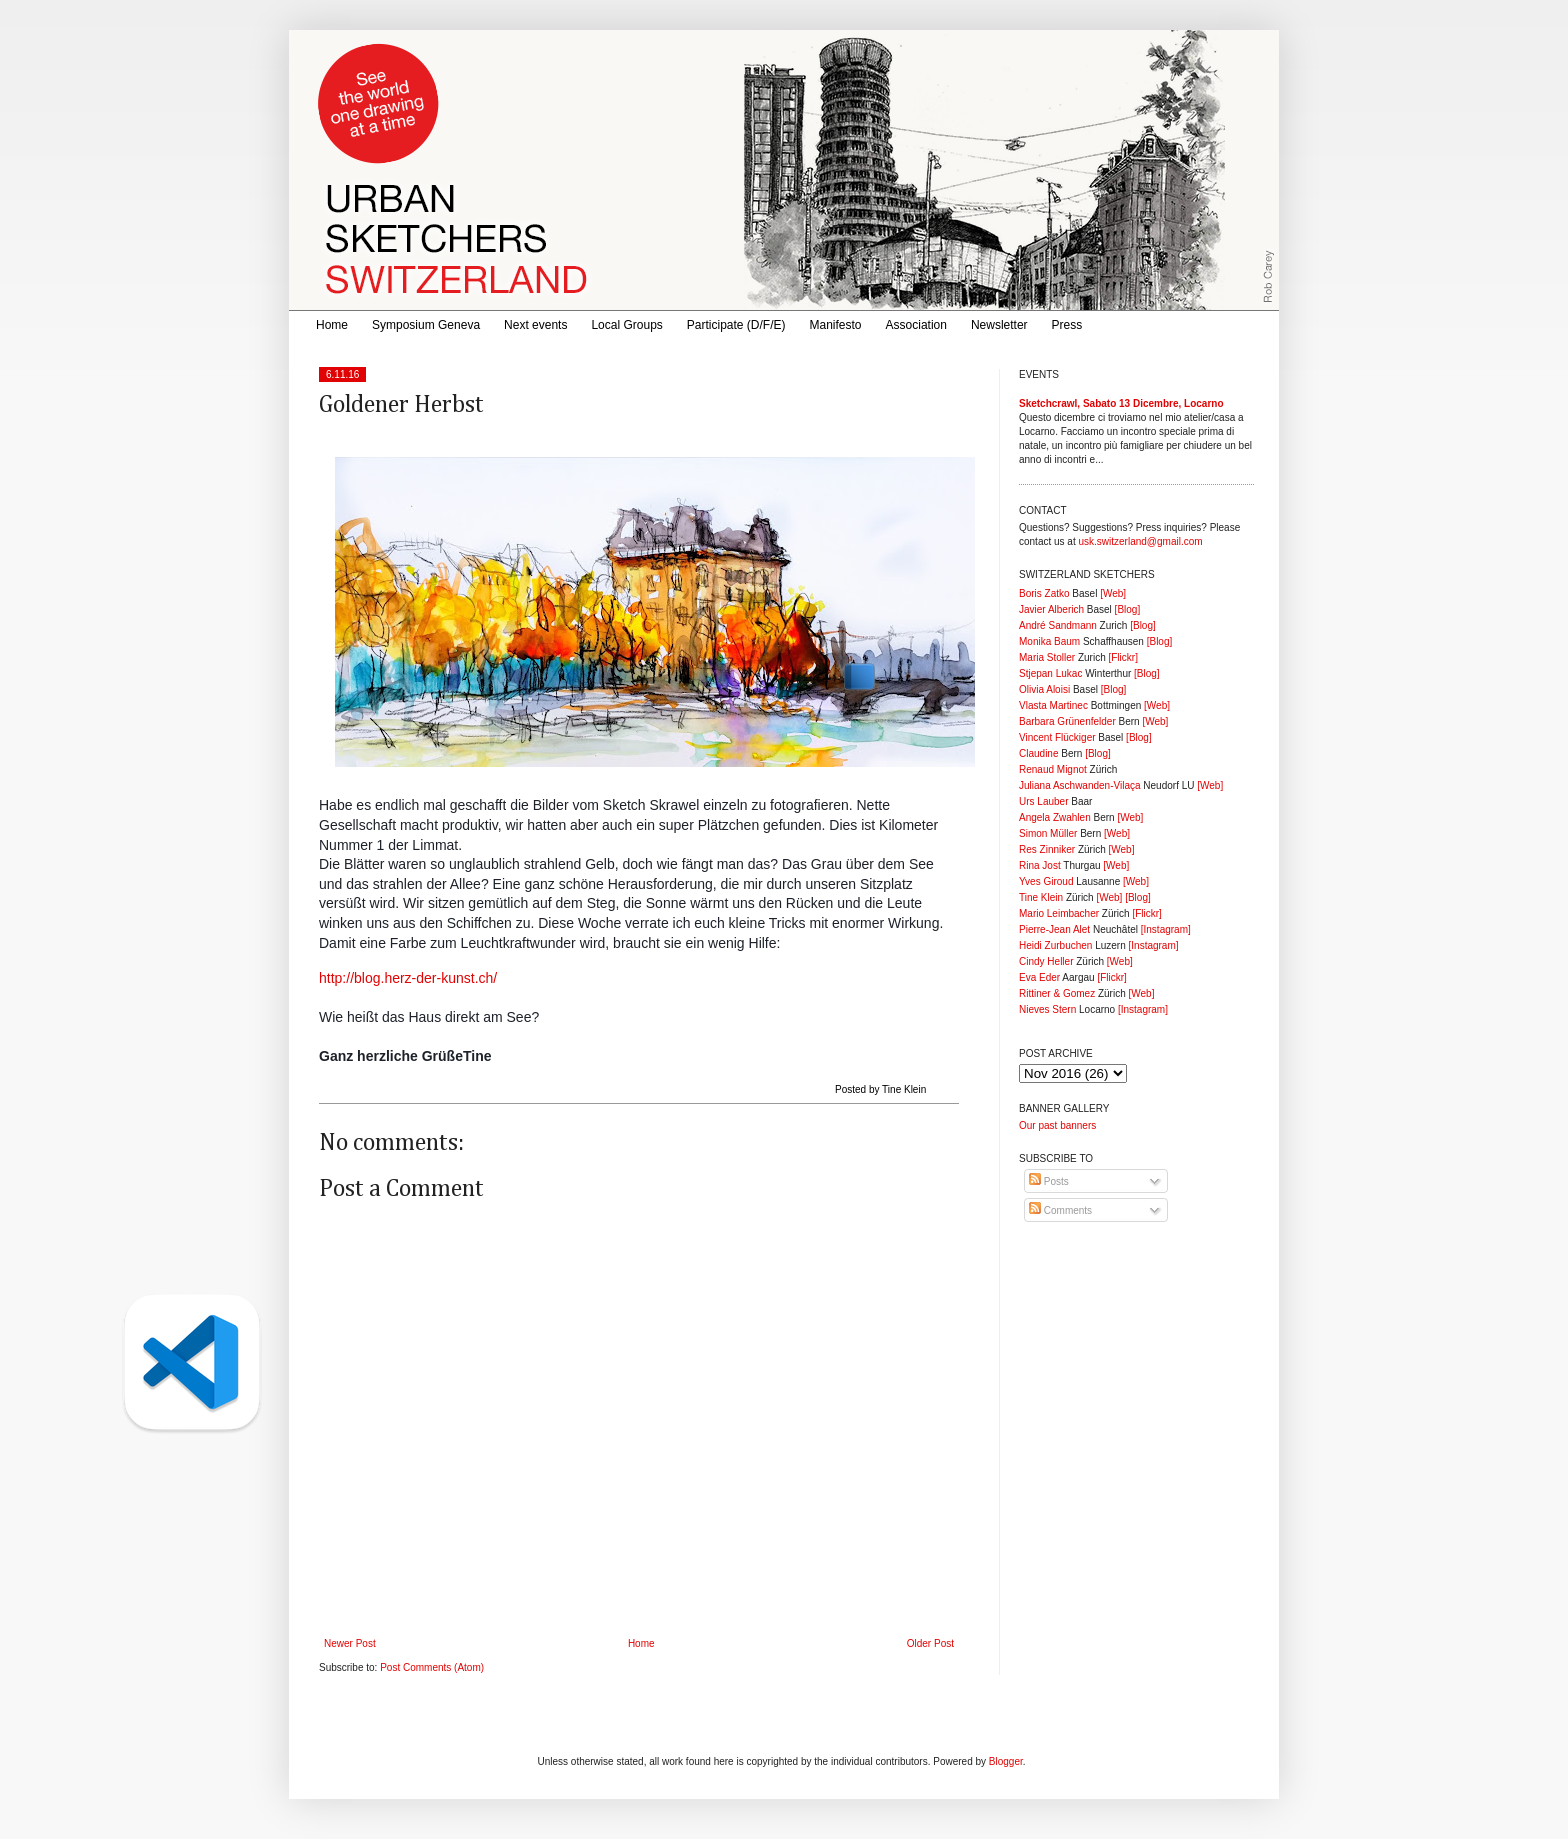  Describe the element at coordinates (192, 1362) in the screenshot. I see `open Visual Studio Code` at that location.